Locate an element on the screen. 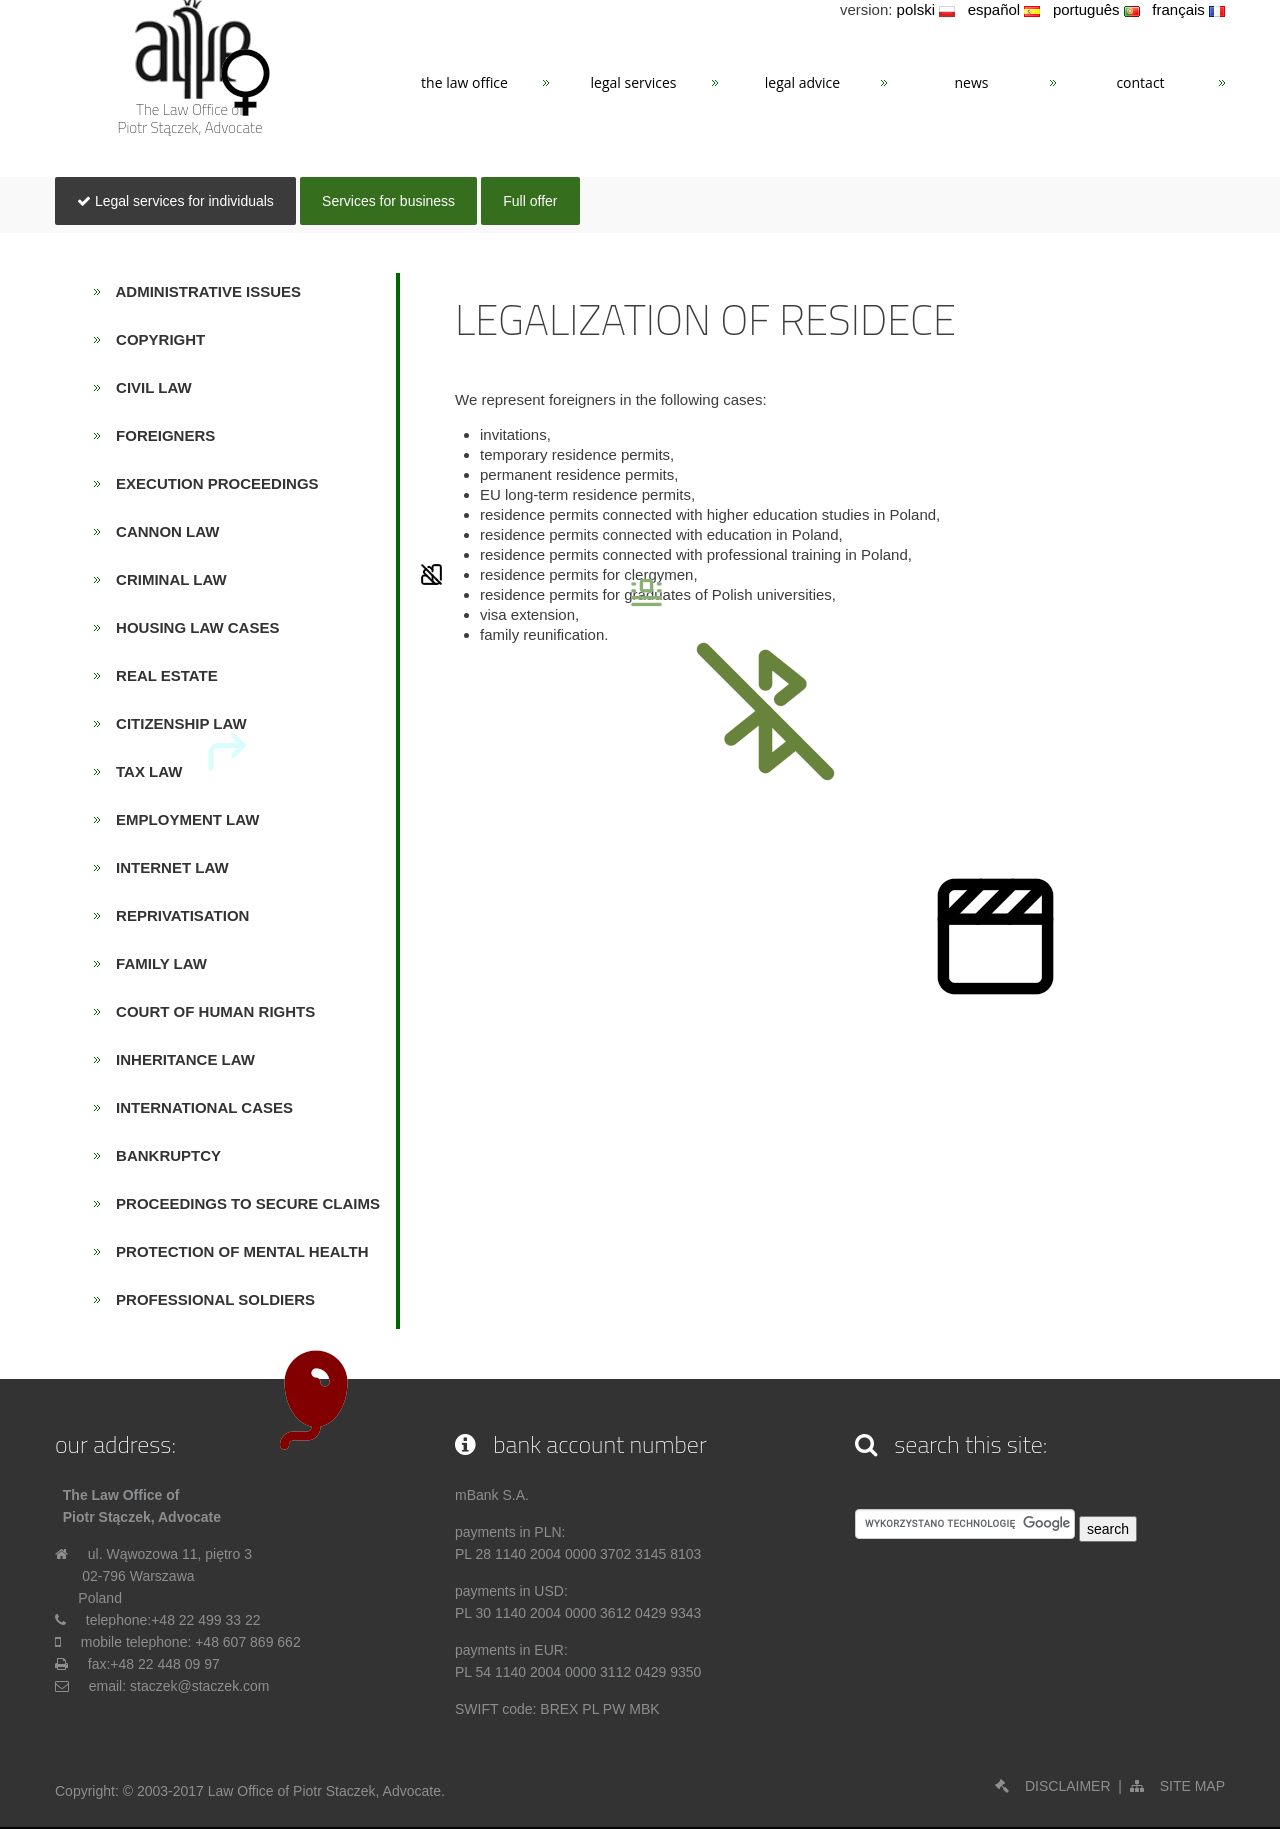 This screenshot has height=1829, width=1280. center-align an element within its container is located at coordinates (646, 592).